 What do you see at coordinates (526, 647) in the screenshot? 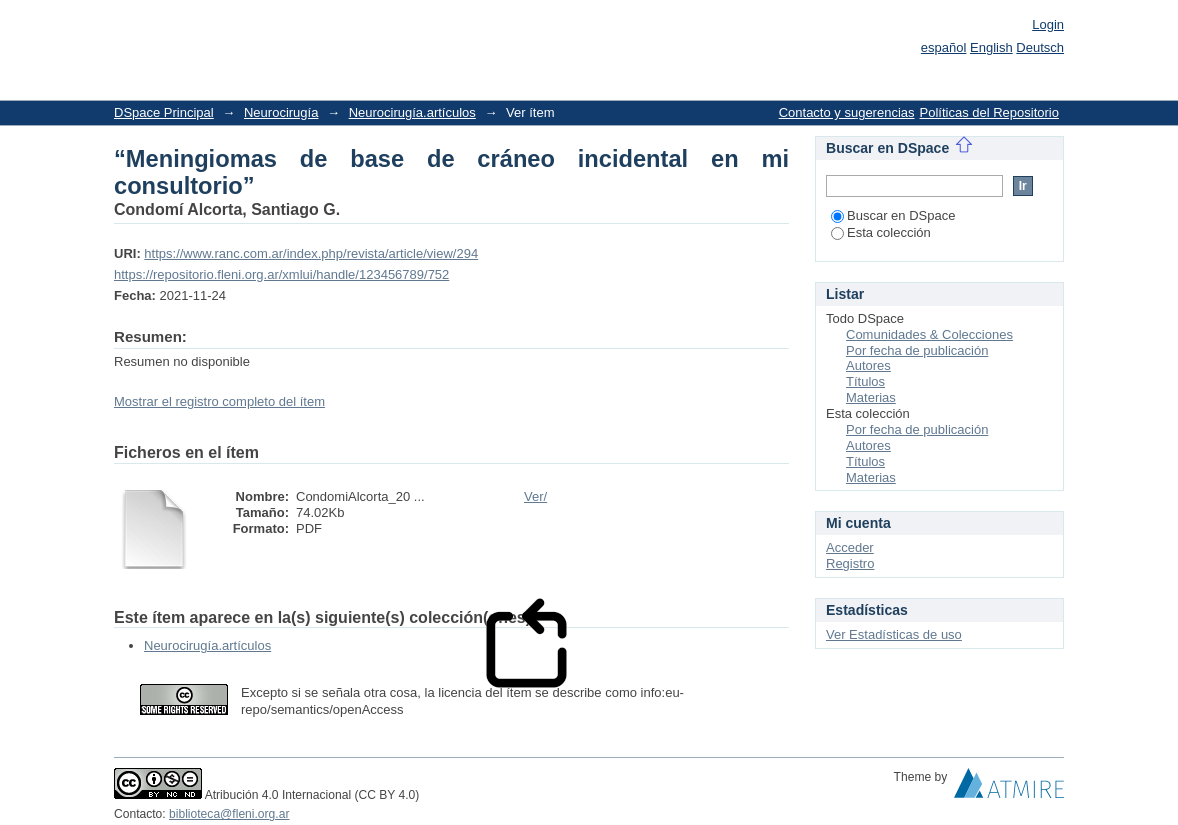
I see `rotate image or content counter-clockwise` at bounding box center [526, 647].